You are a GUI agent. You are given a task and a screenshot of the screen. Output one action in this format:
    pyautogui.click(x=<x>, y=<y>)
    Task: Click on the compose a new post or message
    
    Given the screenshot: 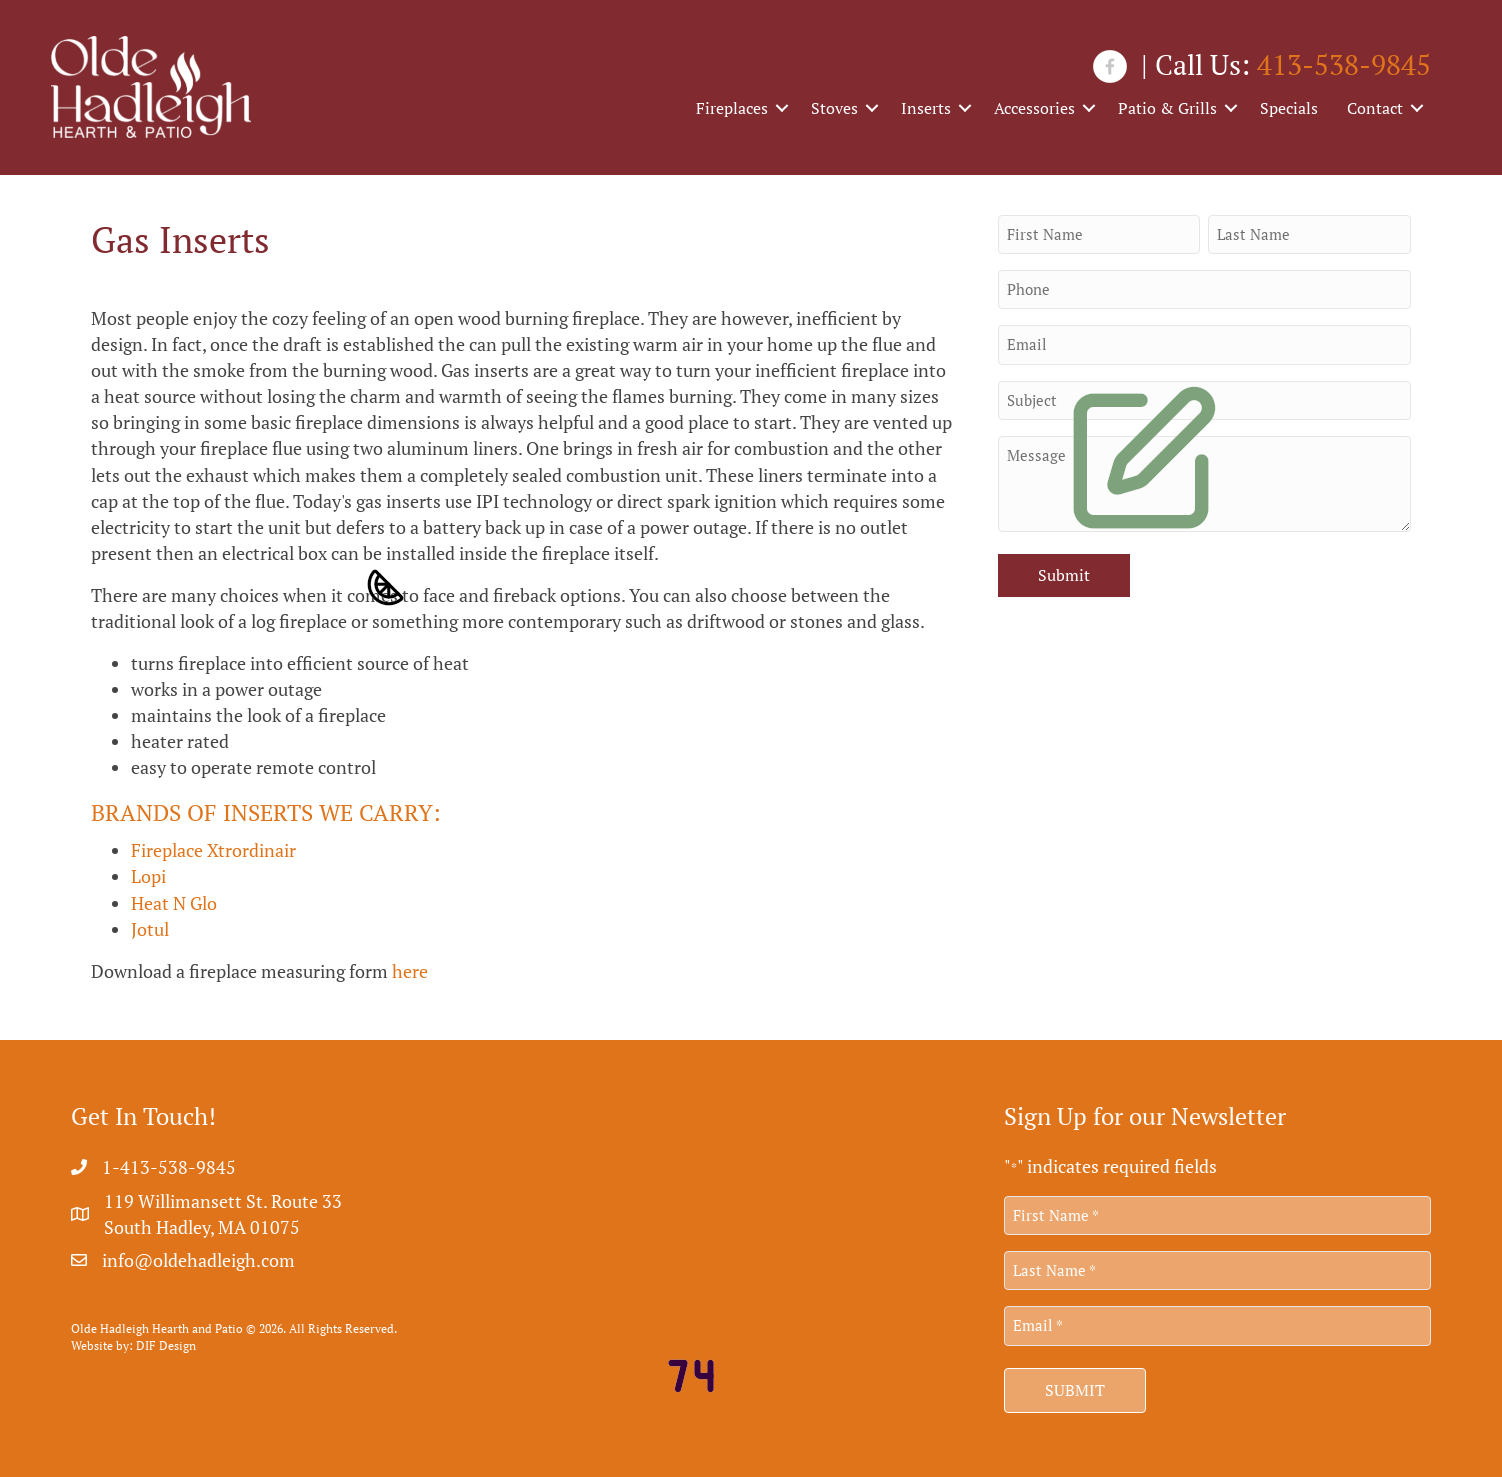 What is the action you would take?
    pyautogui.click(x=1141, y=461)
    